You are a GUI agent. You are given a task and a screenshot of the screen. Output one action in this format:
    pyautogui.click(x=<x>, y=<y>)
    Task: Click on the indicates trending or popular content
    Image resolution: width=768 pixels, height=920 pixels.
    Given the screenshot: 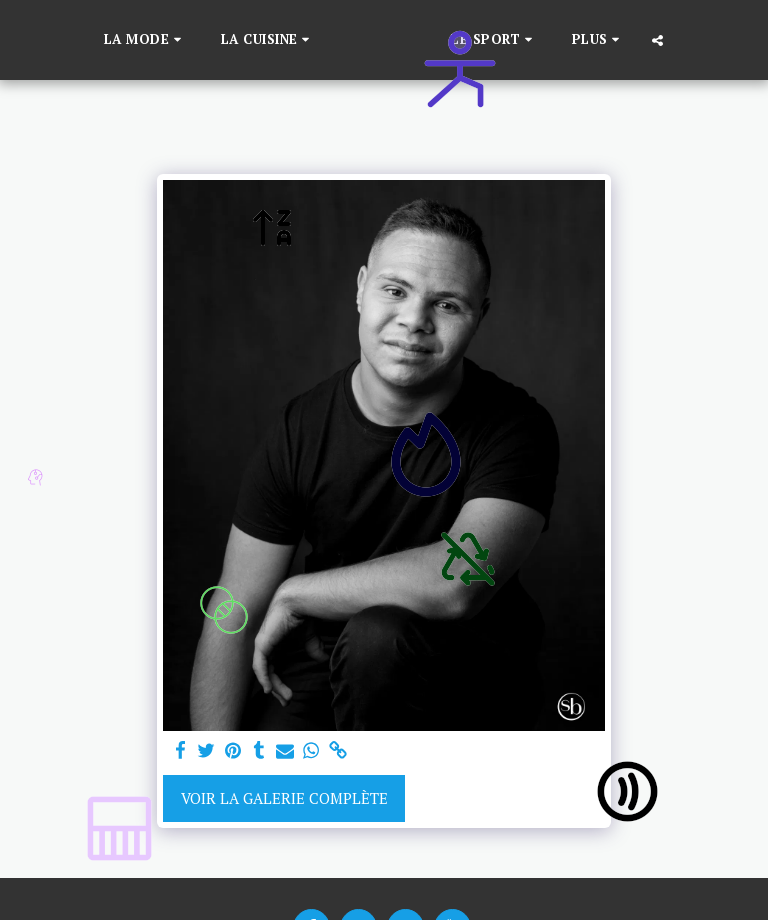 What is the action you would take?
    pyautogui.click(x=426, y=456)
    